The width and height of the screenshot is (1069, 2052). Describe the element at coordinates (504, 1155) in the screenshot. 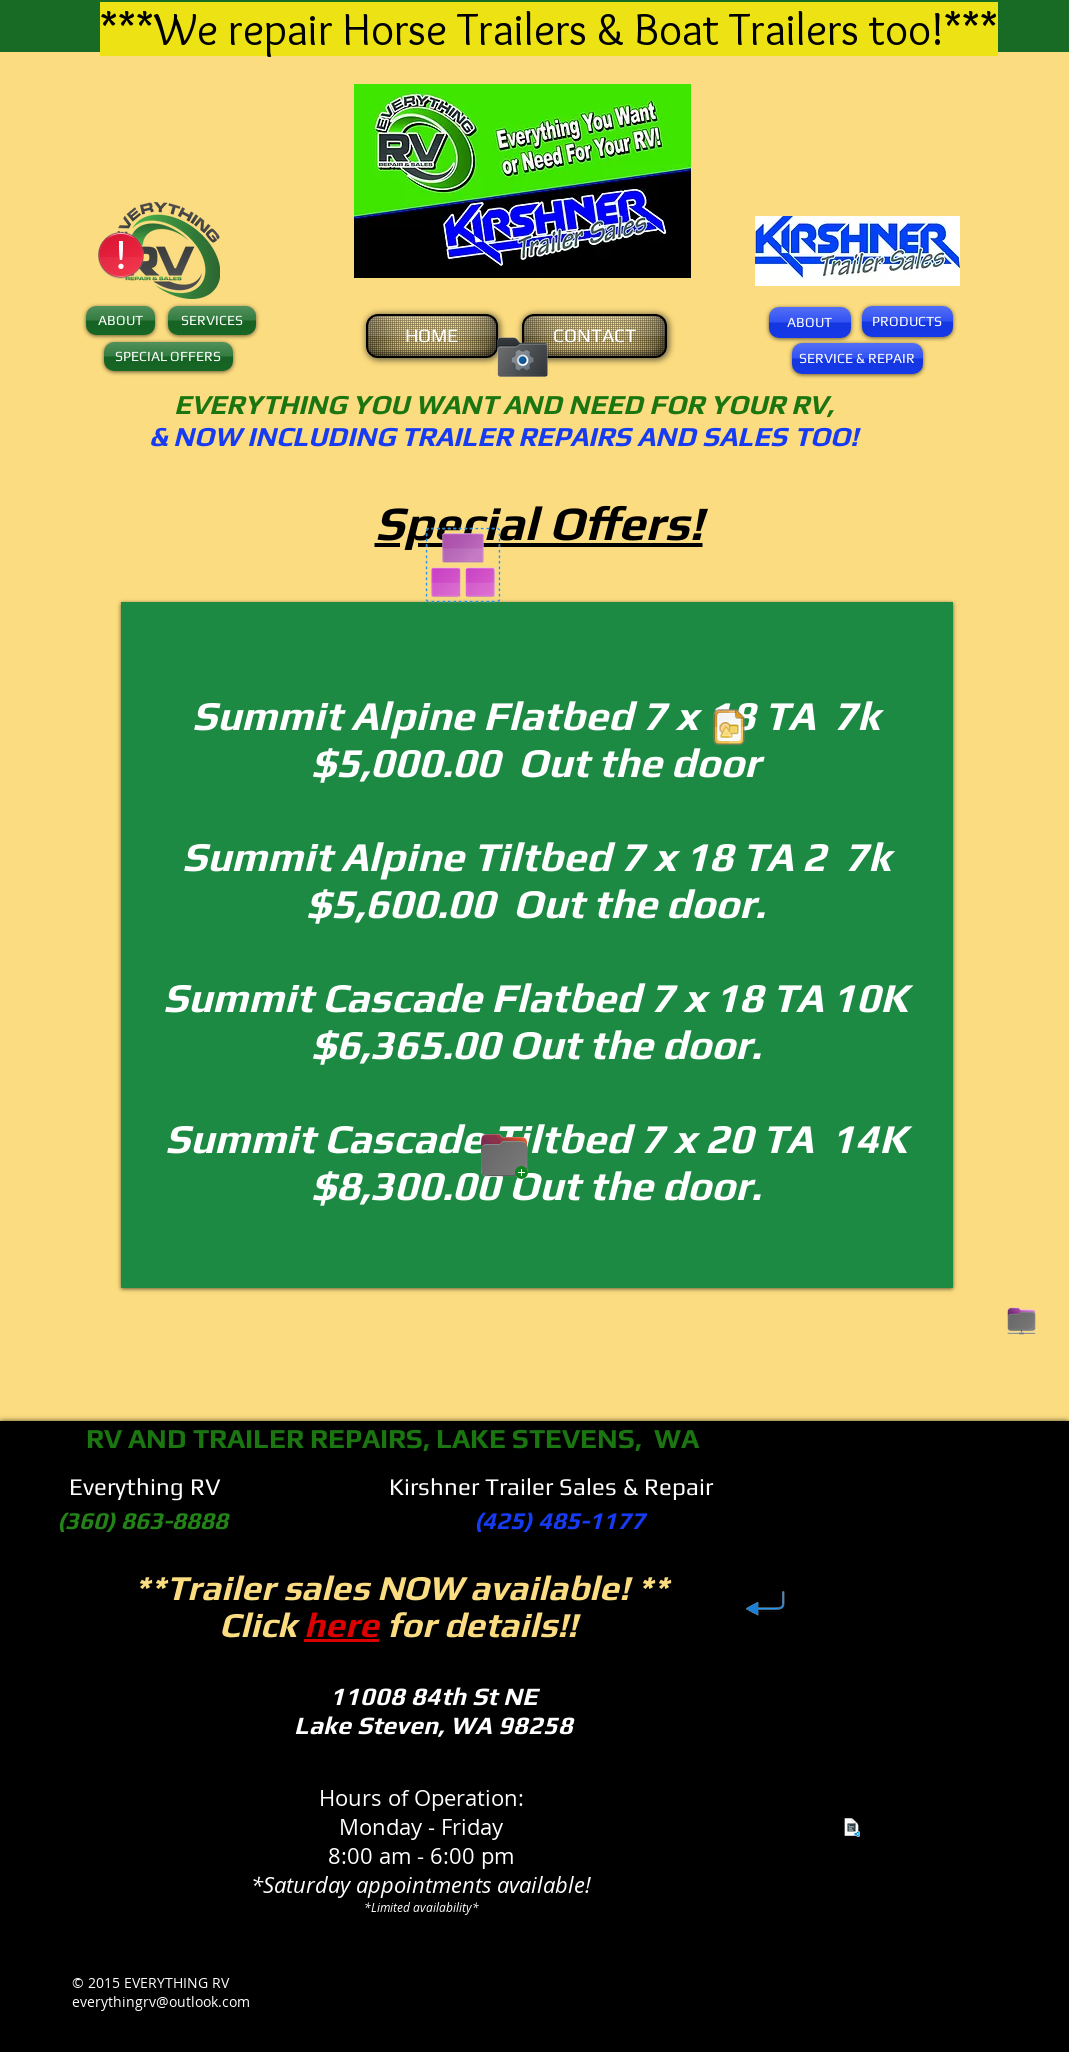

I see `create a new folder` at that location.